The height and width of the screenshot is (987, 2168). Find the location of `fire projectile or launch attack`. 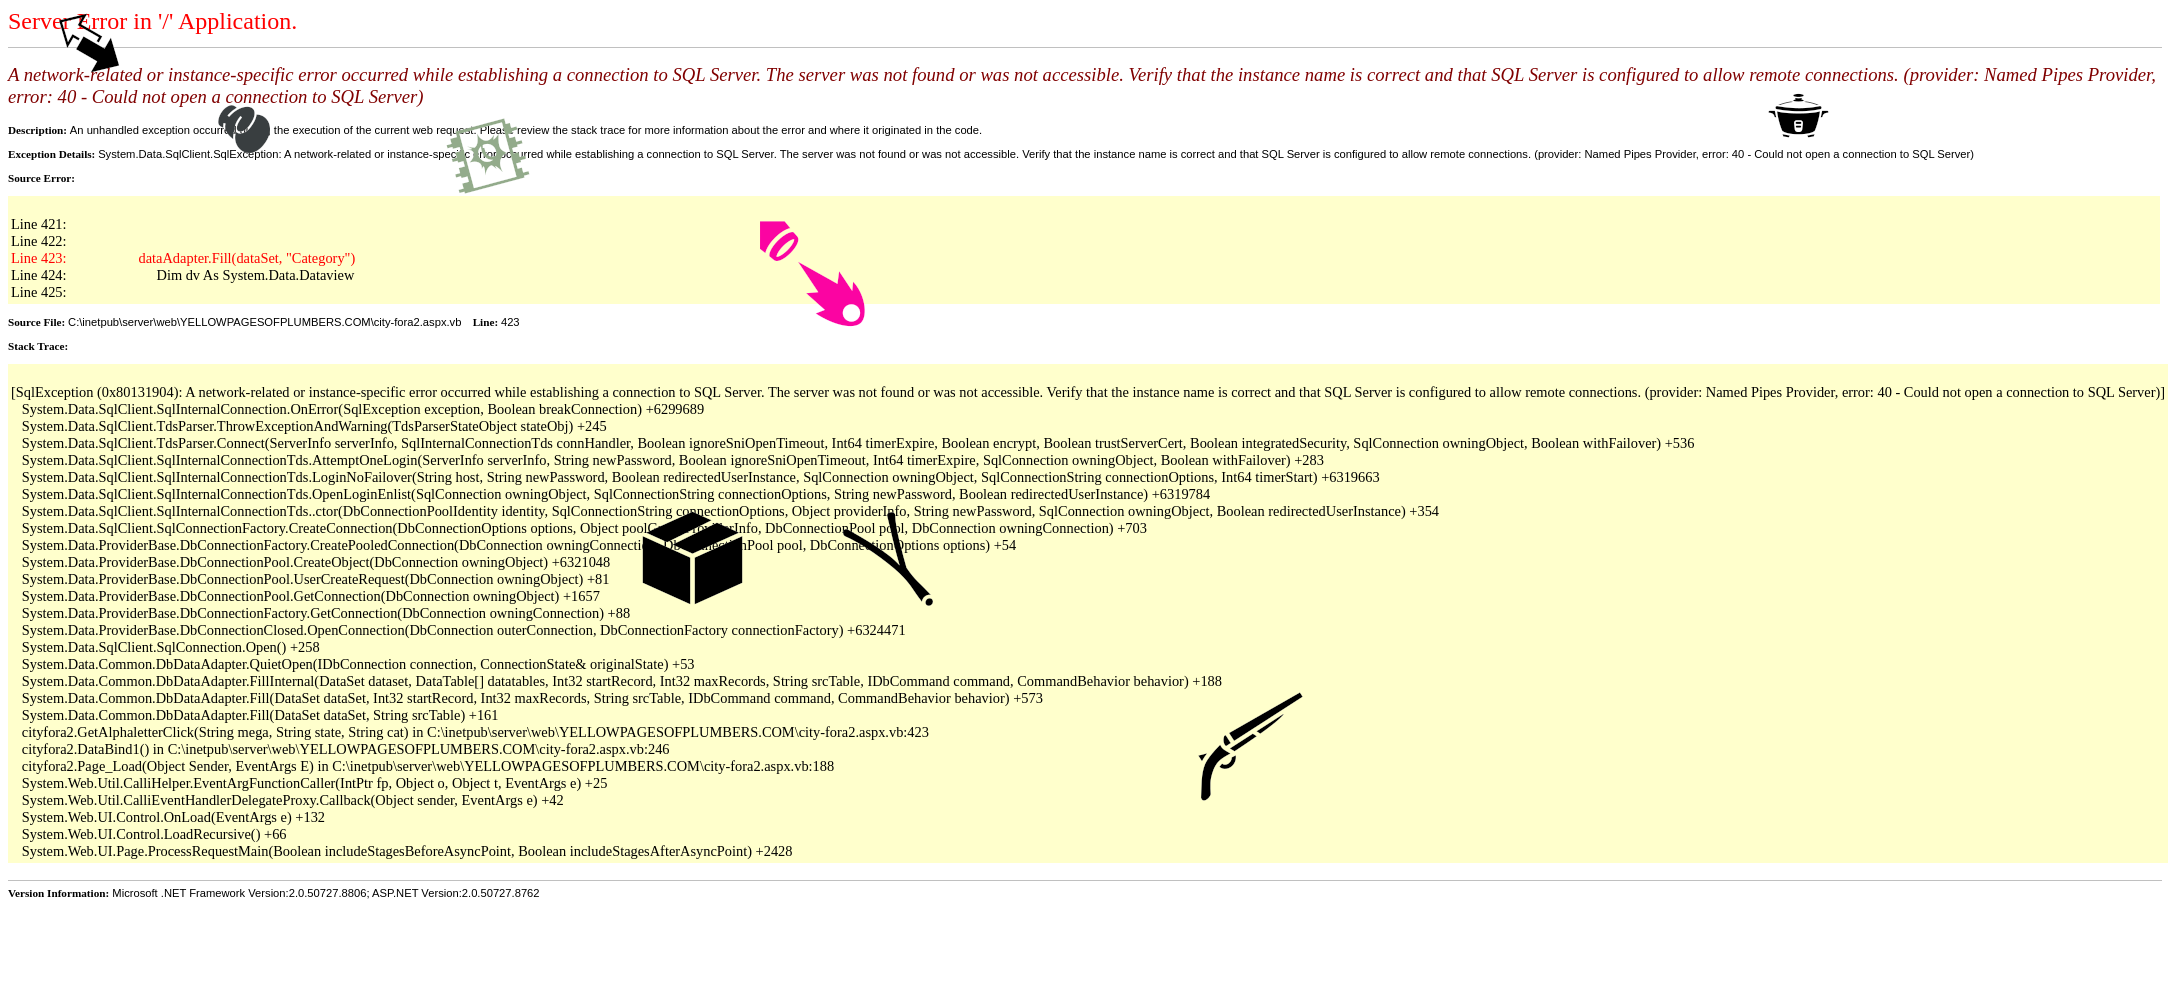

fire projectile or launch attack is located at coordinates (812, 273).